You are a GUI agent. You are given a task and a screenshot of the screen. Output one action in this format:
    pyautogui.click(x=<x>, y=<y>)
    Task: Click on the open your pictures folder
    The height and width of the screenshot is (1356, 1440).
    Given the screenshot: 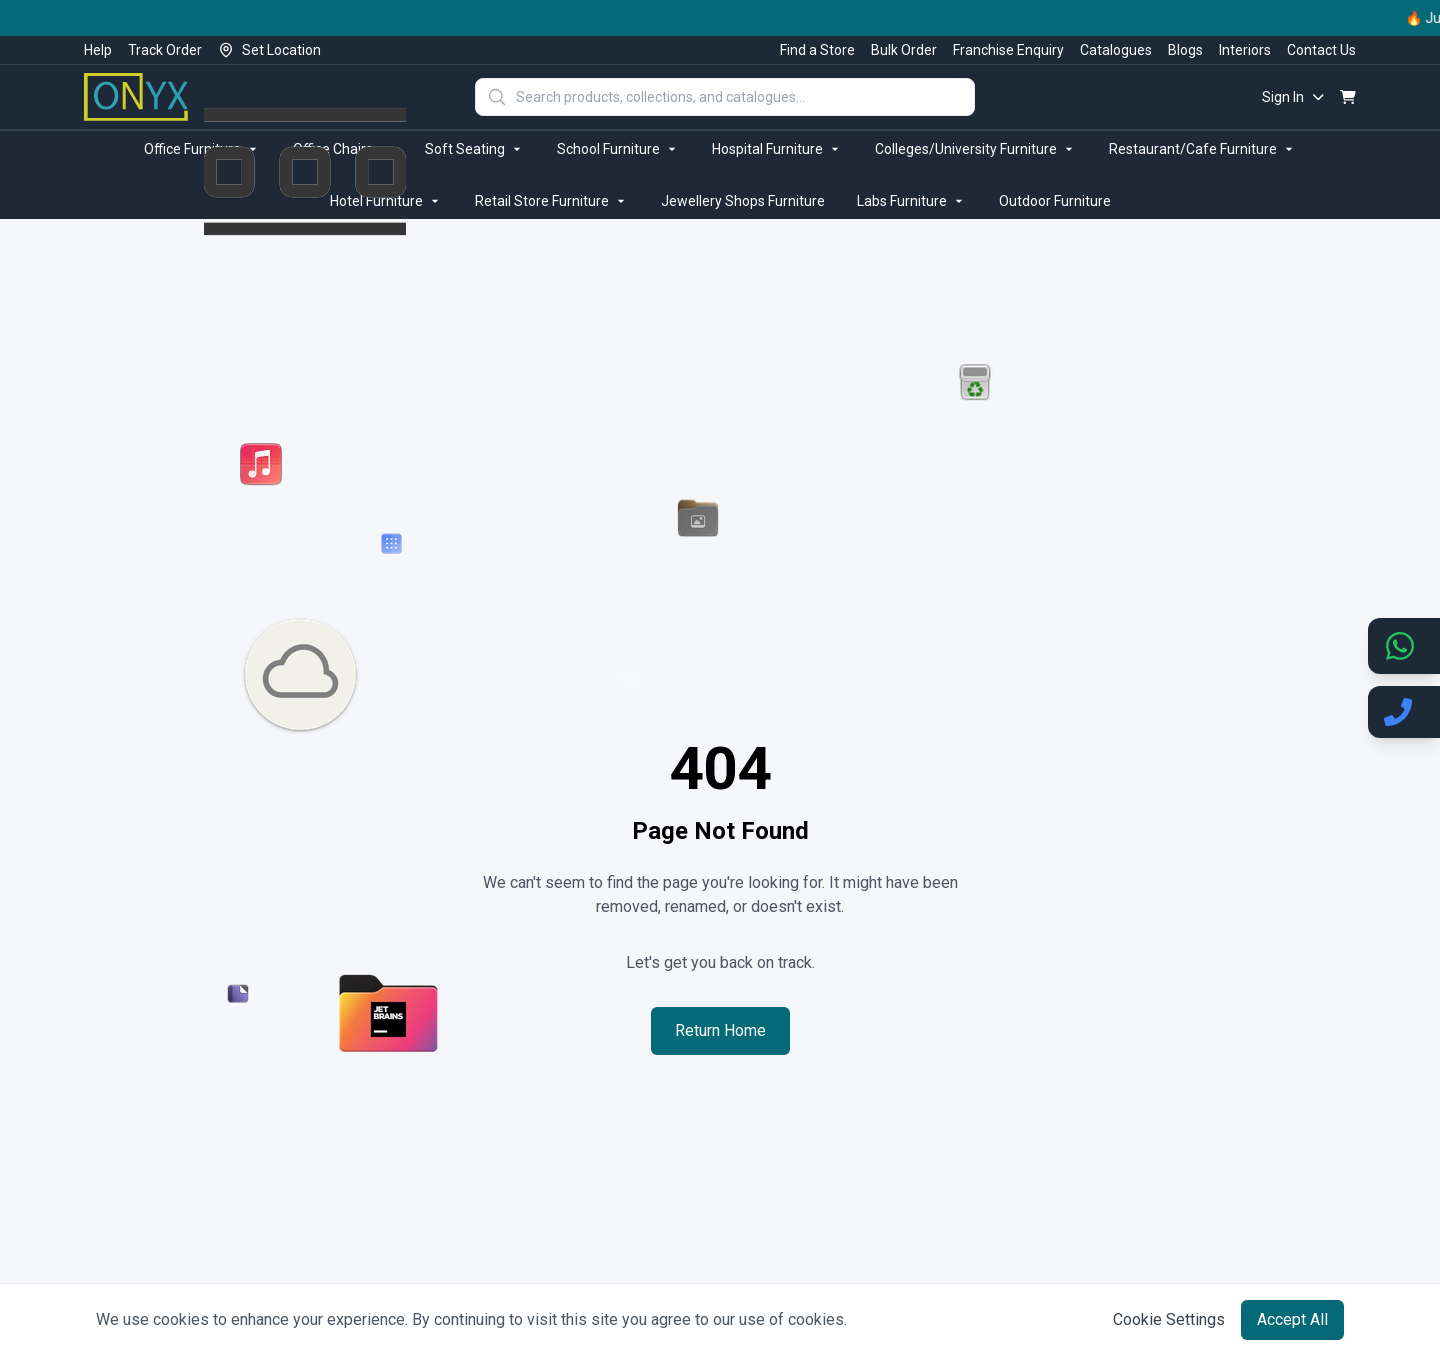 What is the action you would take?
    pyautogui.click(x=698, y=518)
    